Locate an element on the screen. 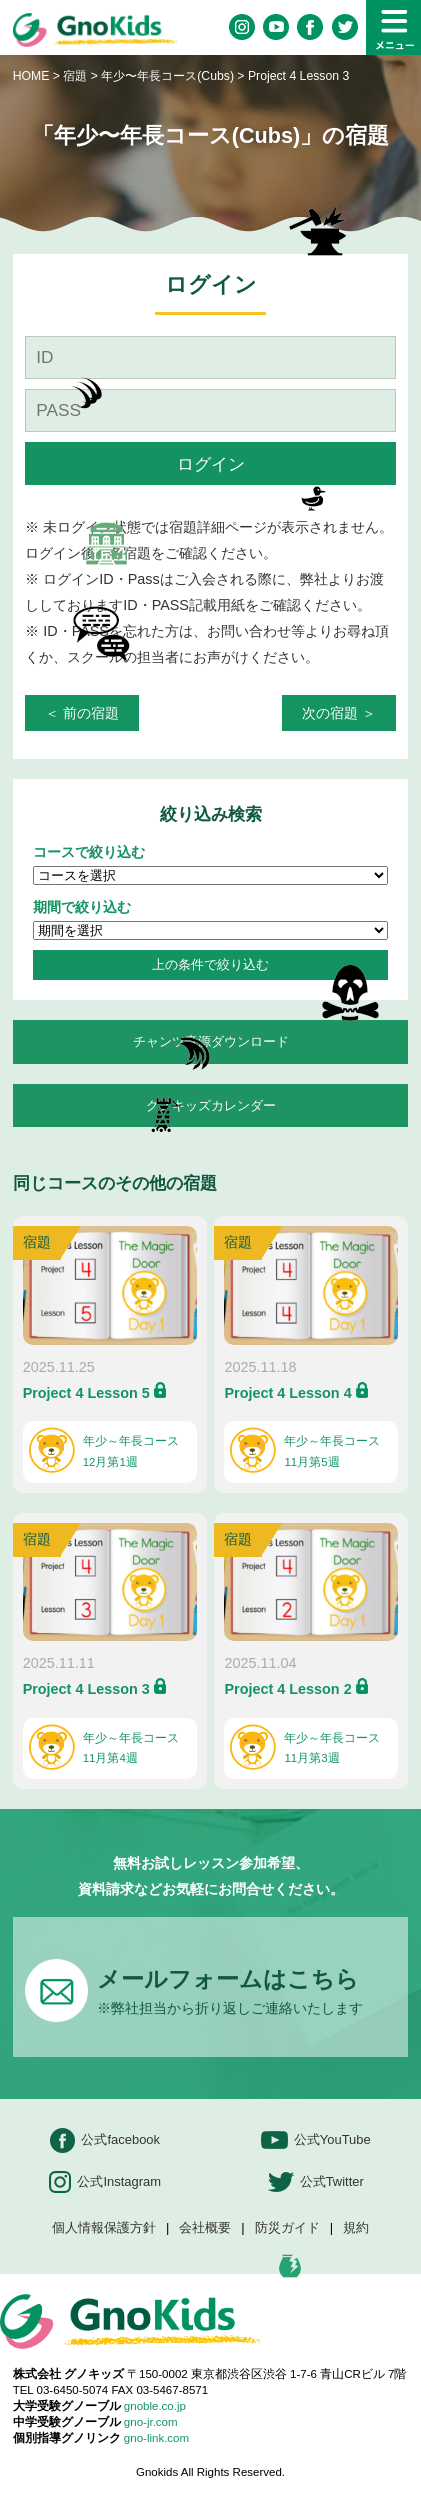 This screenshot has height=2498, width=421. access siege tower unit in strategy game is located at coordinates (165, 1114).